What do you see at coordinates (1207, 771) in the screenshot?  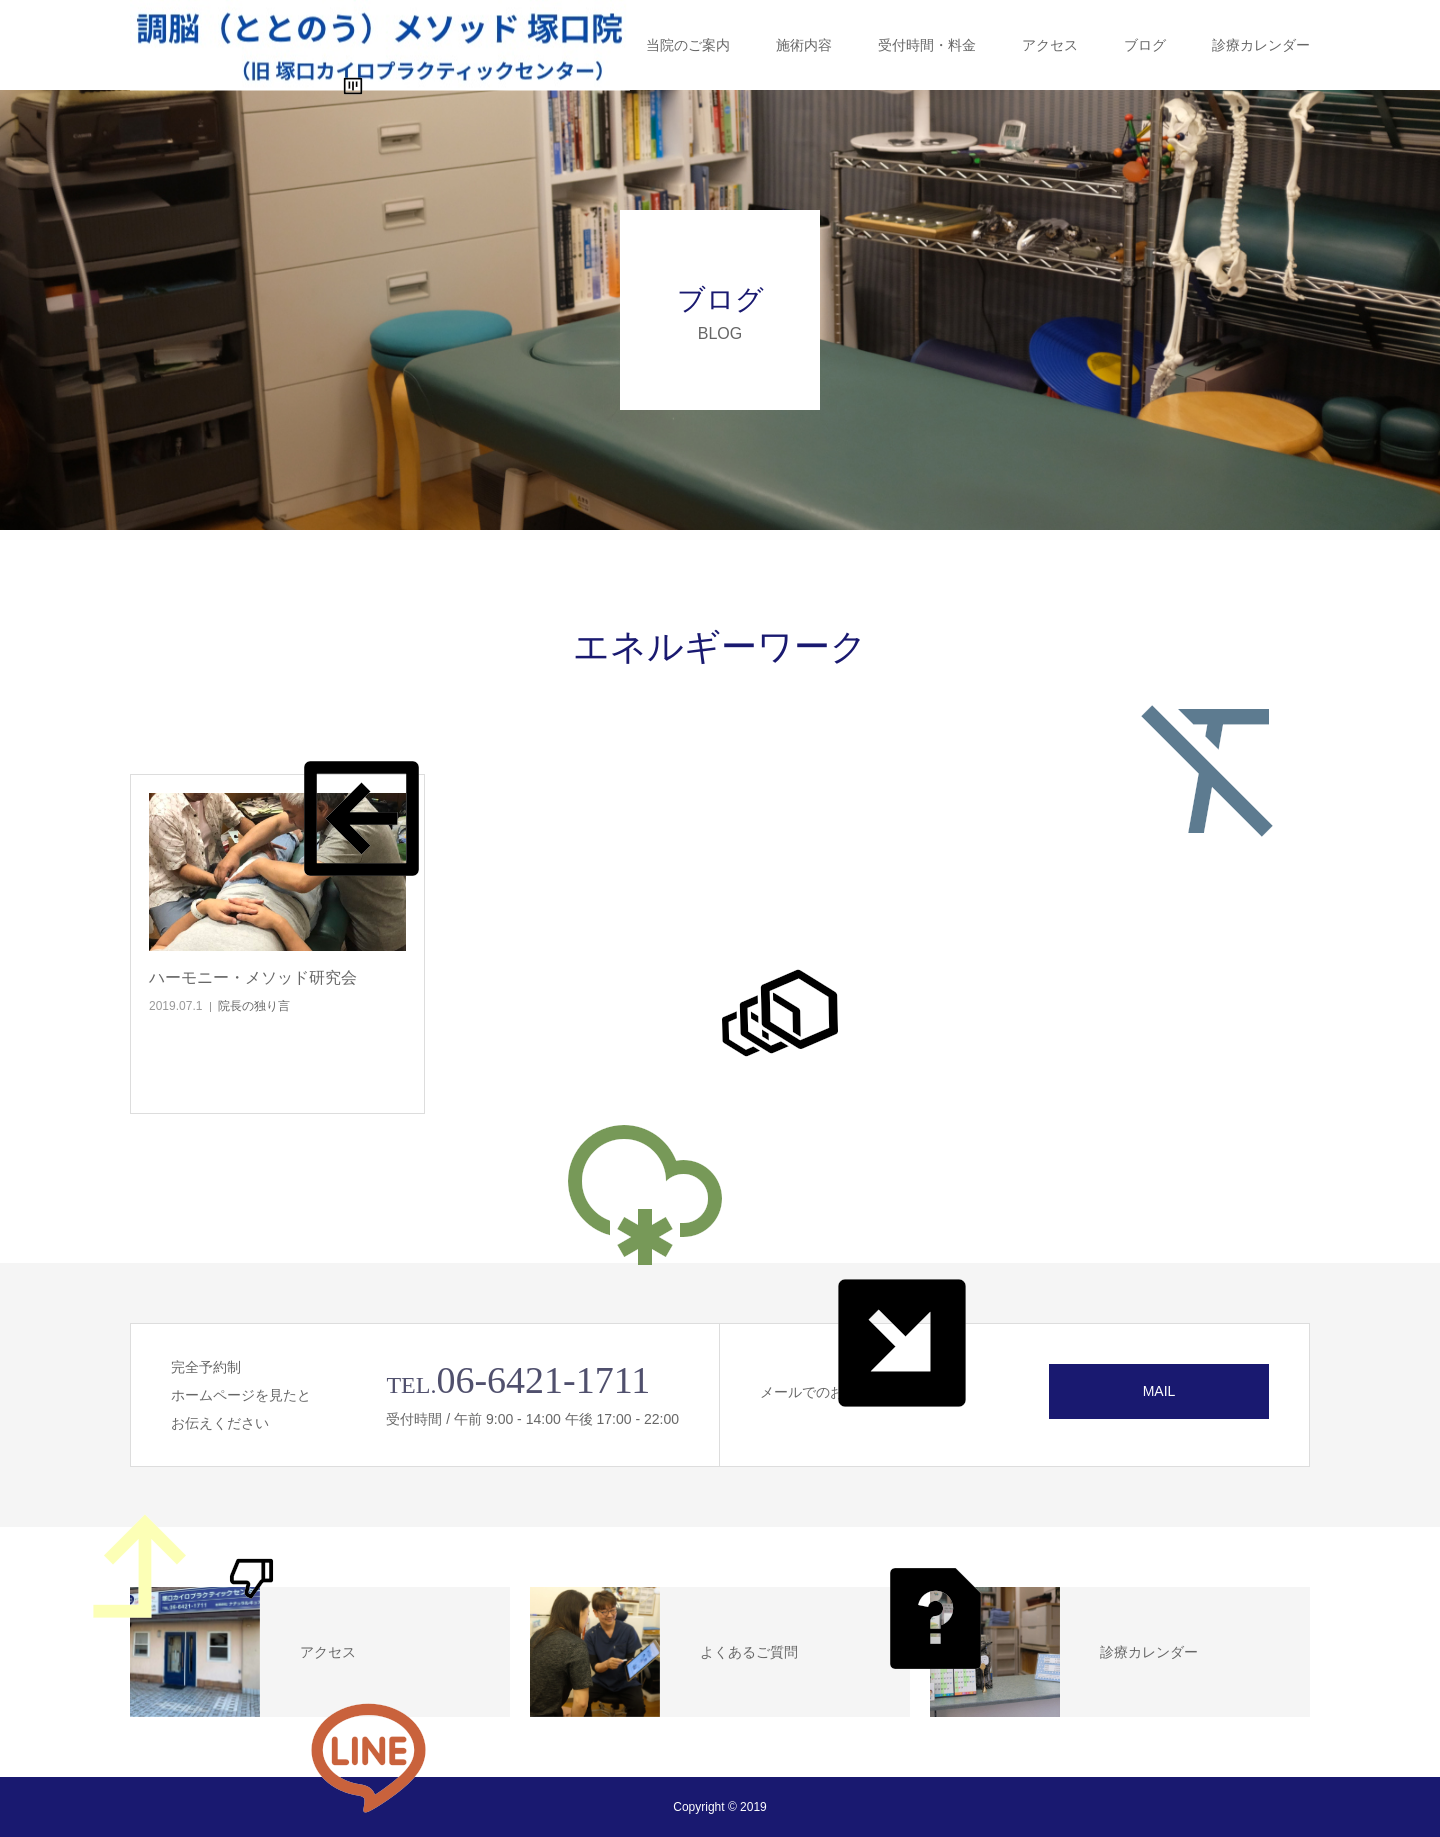 I see `clear text formatting` at bounding box center [1207, 771].